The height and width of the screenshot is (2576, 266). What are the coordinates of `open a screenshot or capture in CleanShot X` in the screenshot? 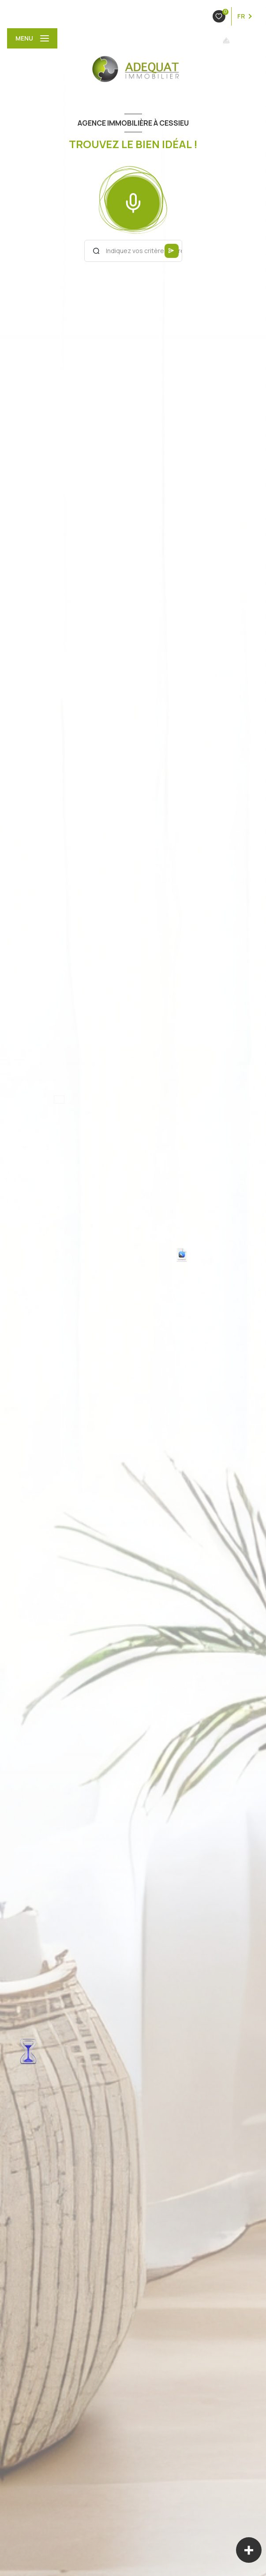 It's located at (182, 1255).